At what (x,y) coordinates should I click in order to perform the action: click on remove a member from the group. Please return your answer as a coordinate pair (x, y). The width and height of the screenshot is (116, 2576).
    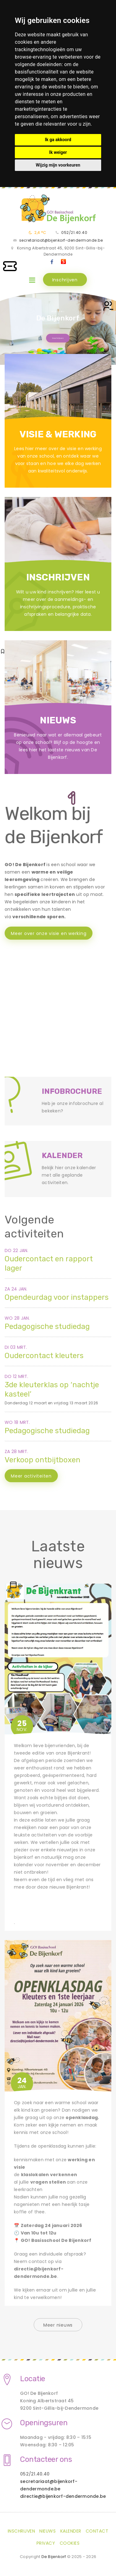
    Looking at the image, I should click on (108, 306).